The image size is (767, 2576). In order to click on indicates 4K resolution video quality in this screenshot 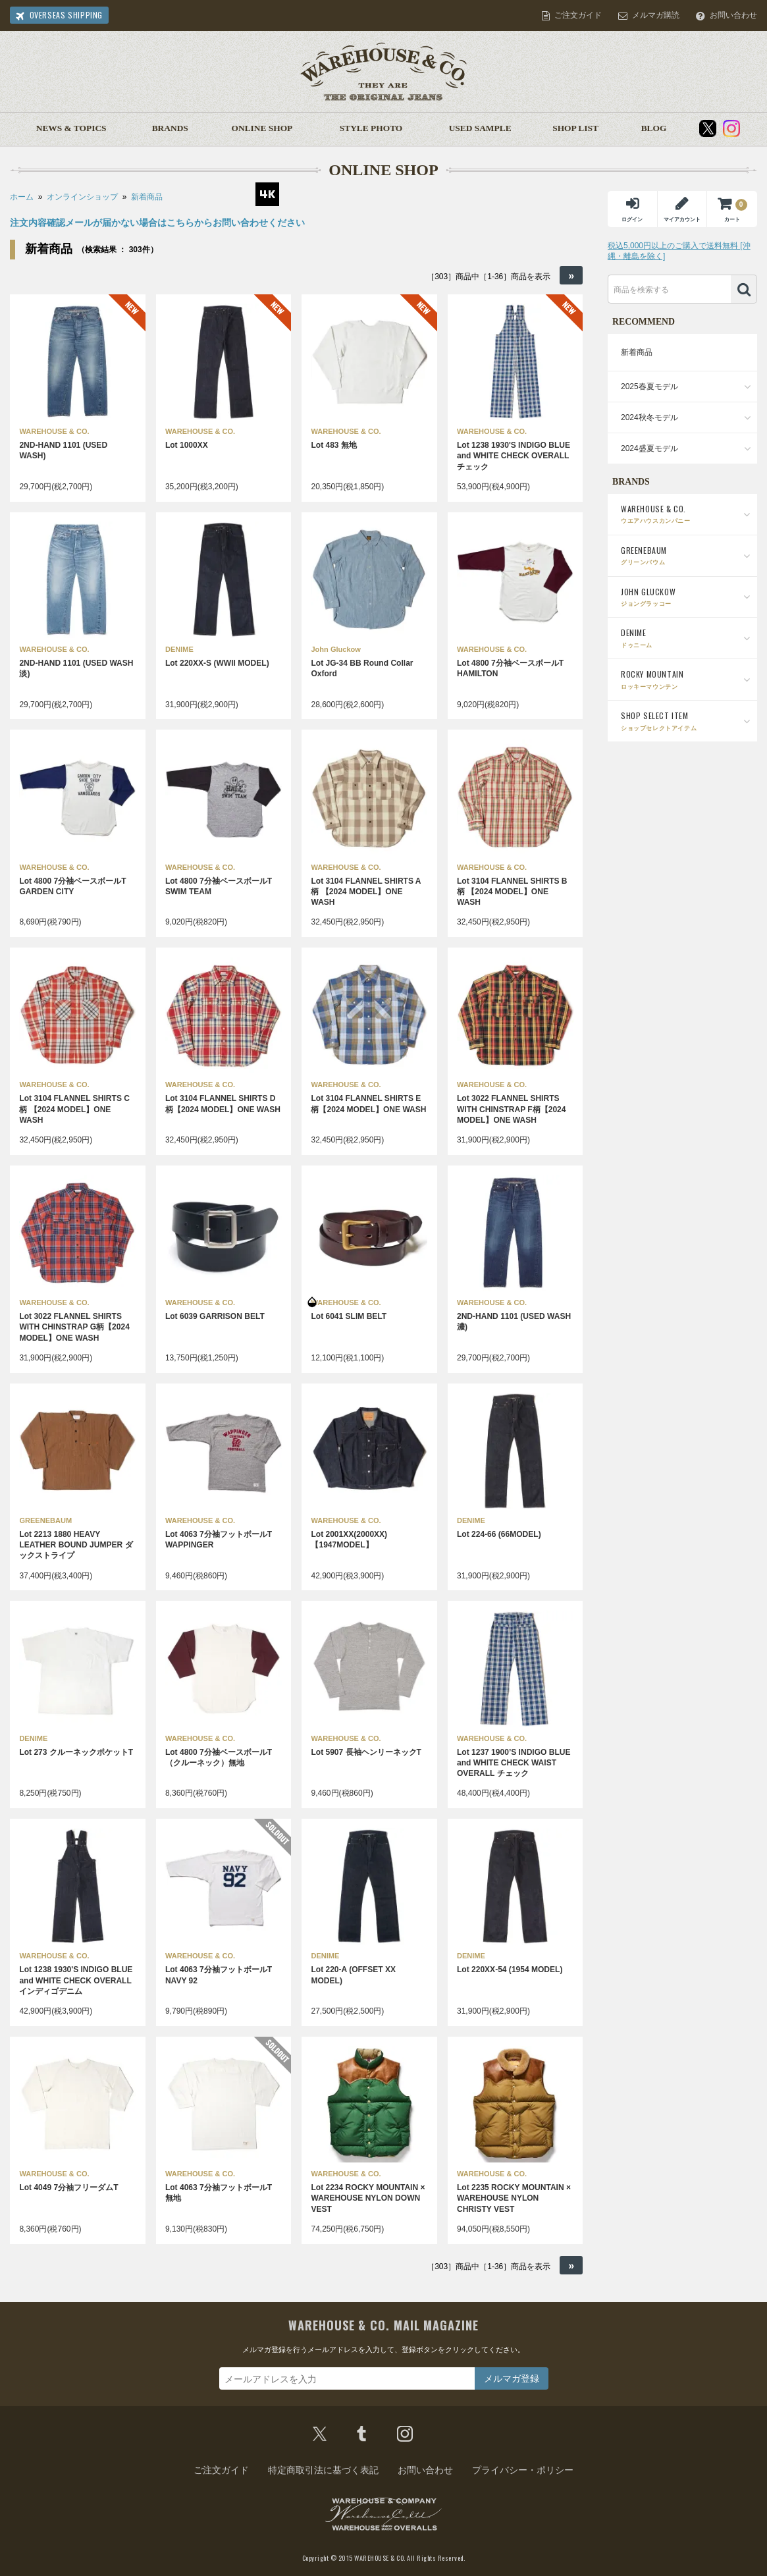, I will do `click(267, 194)`.